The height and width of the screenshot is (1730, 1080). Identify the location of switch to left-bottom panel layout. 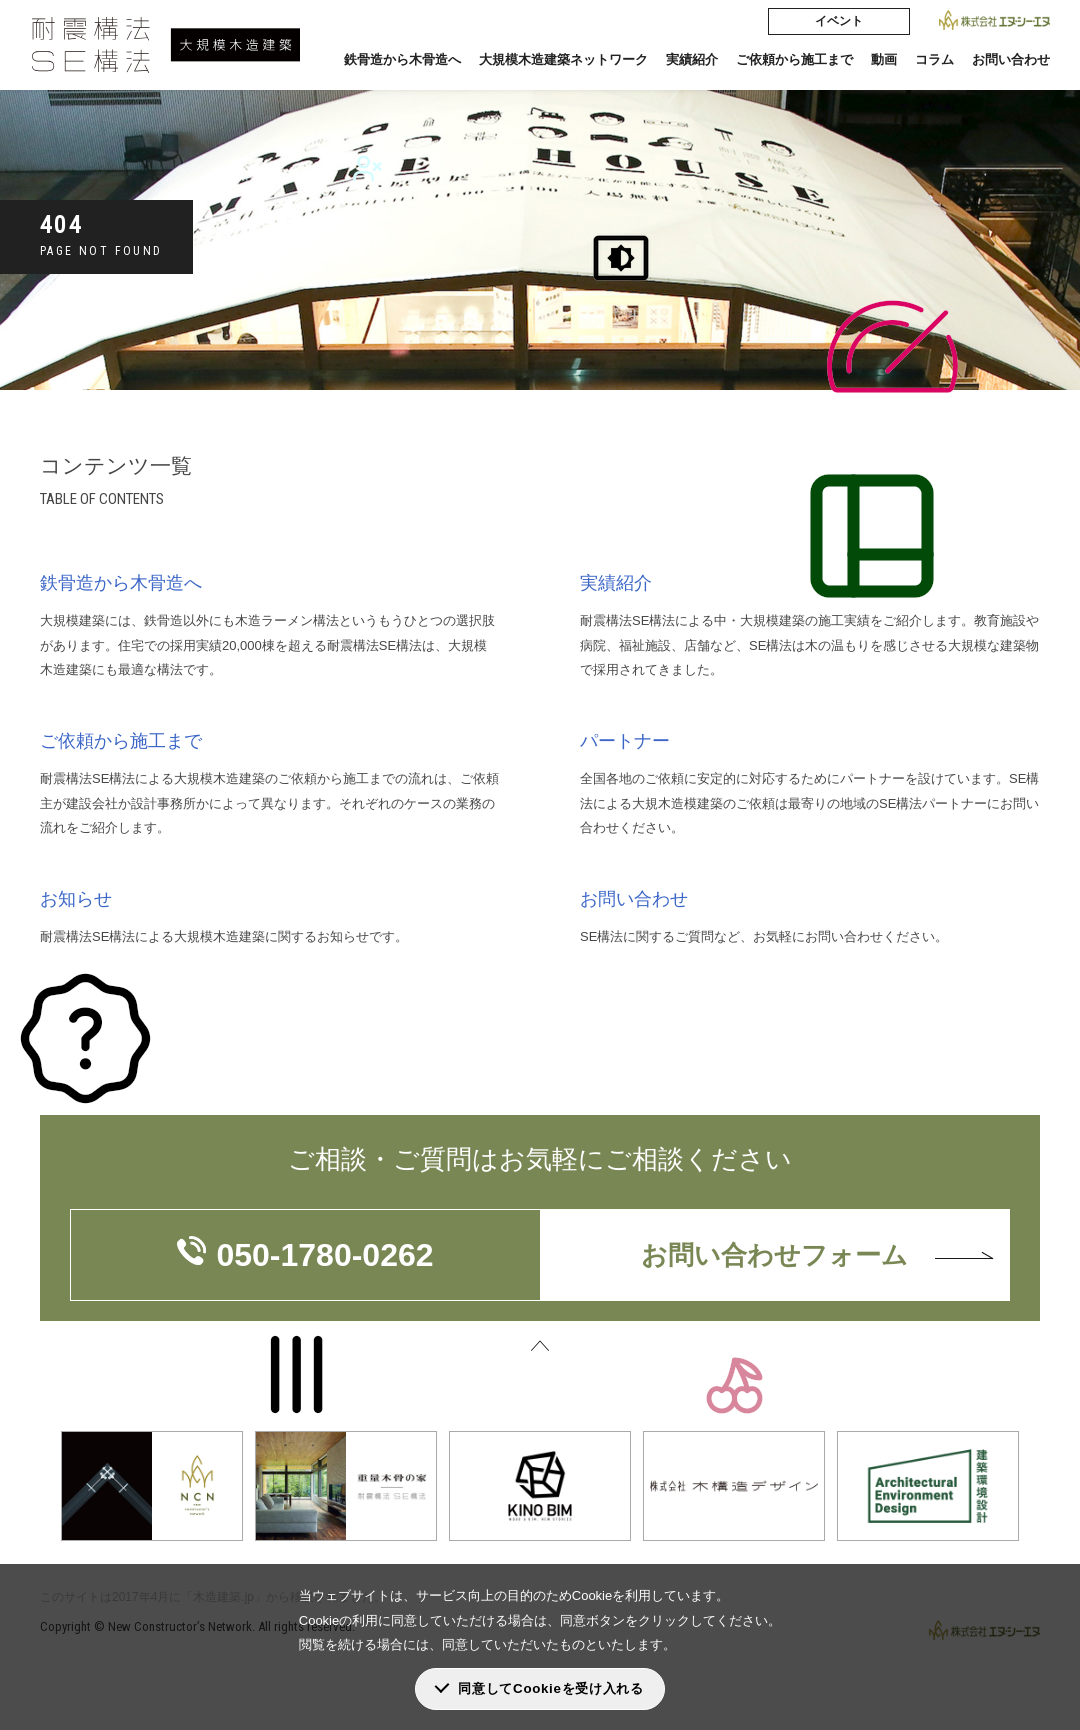
(872, 536).